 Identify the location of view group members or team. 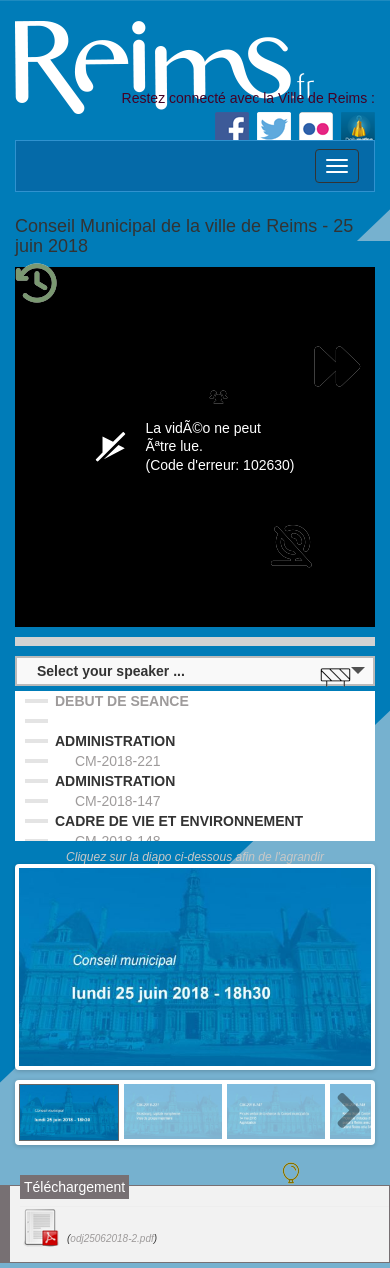
(218, 396).